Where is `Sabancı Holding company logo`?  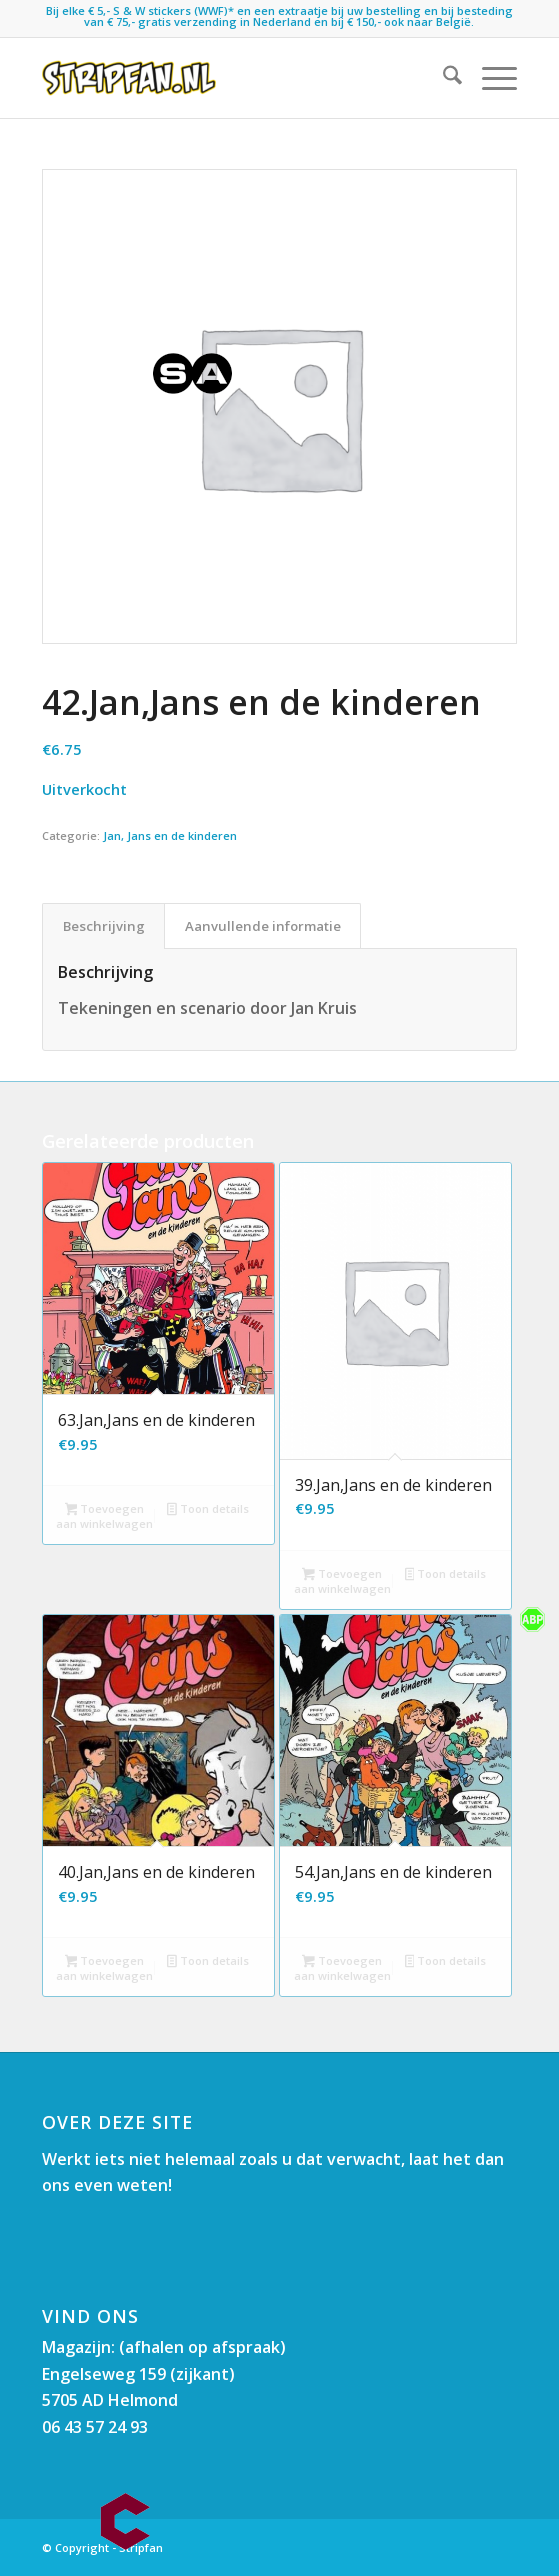
Sabancı Holding company logo is located at coordinates (192, 373).